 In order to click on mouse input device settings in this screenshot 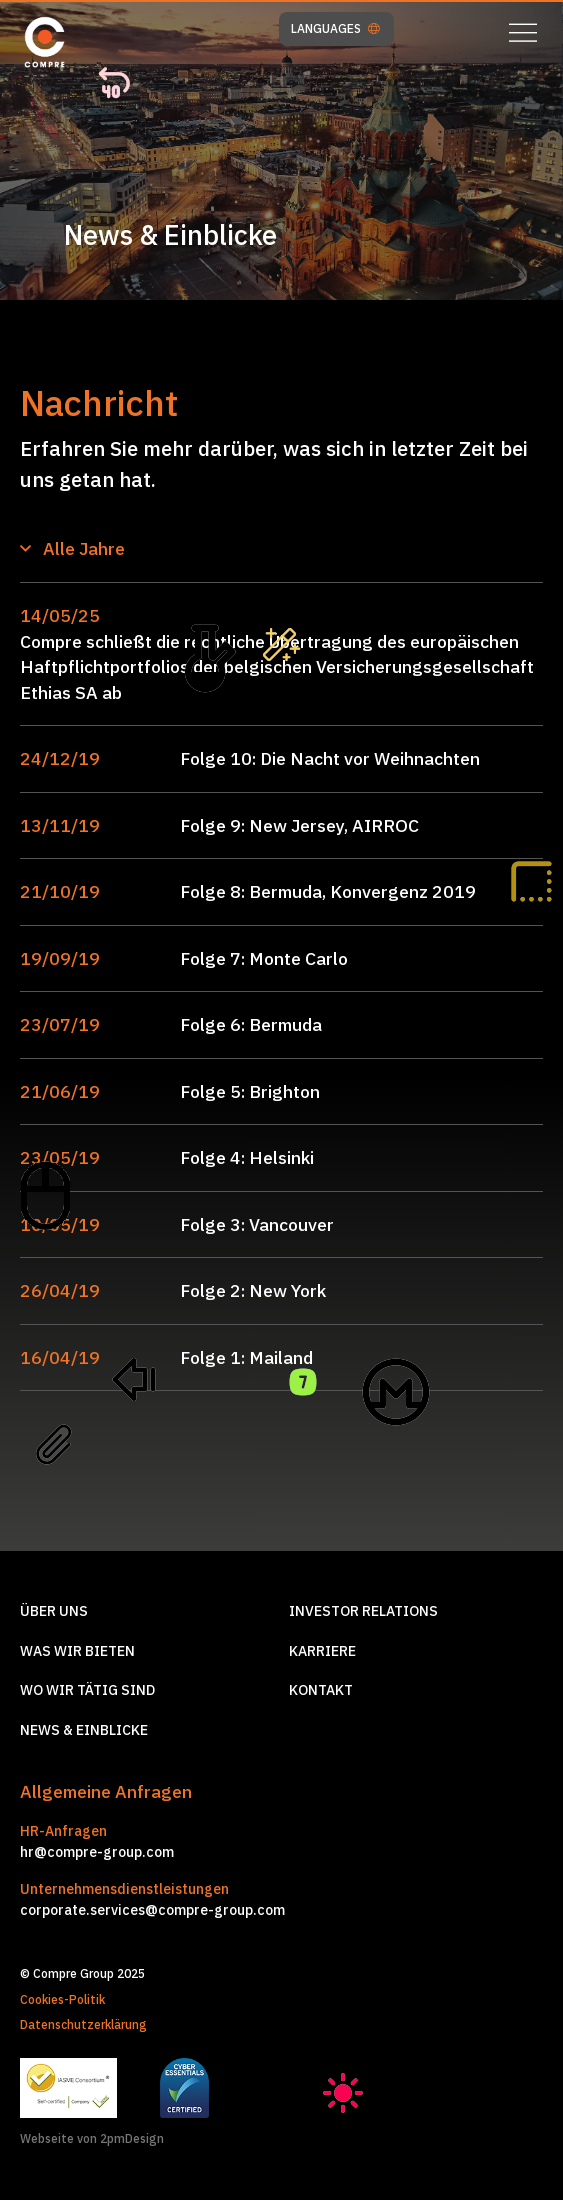, I will do `click(45, 1195)`.